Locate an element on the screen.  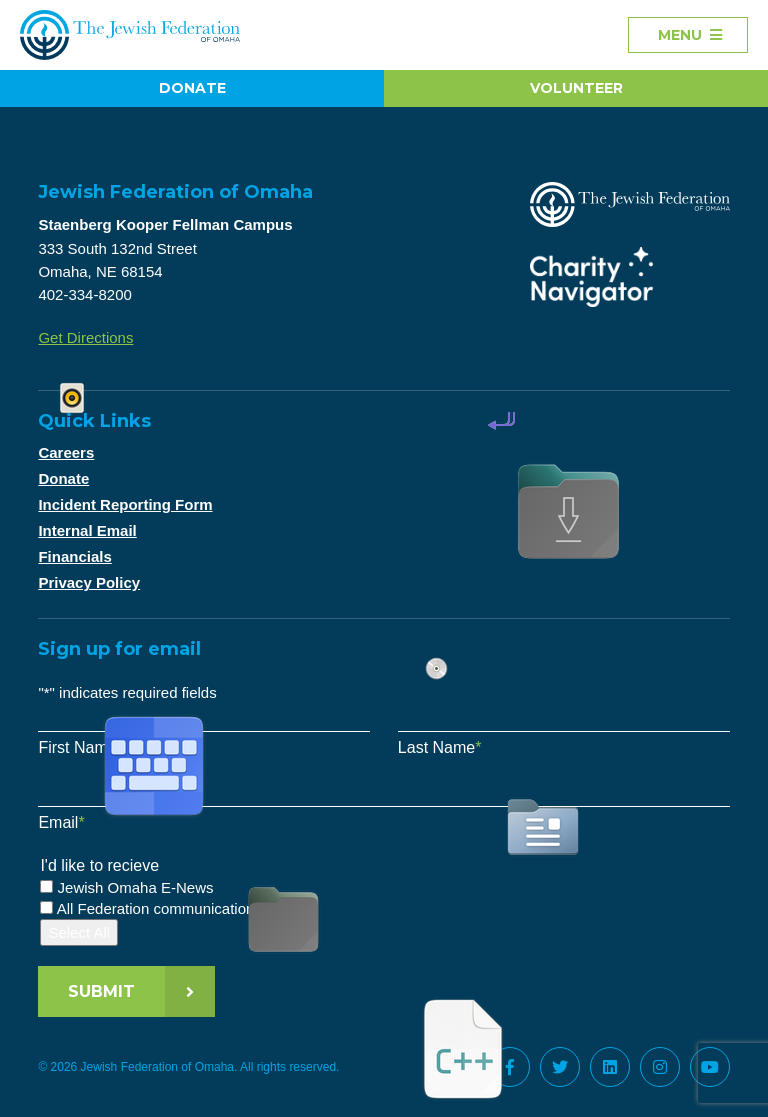
open your documents folder is located at coordinates (543, 829).